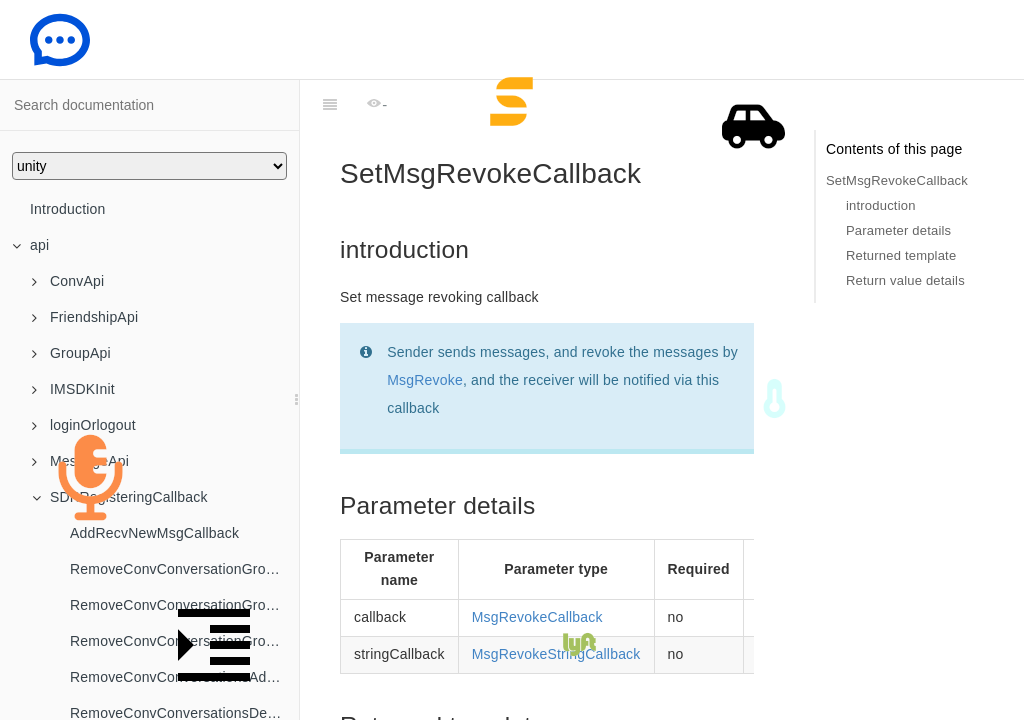 Image resolution: width=1024 pixels, height=720 pixels. What do you see at coordinates (214, 645) in the screenshot?
I see `increase text indentation` at bounding box center [214, 645].